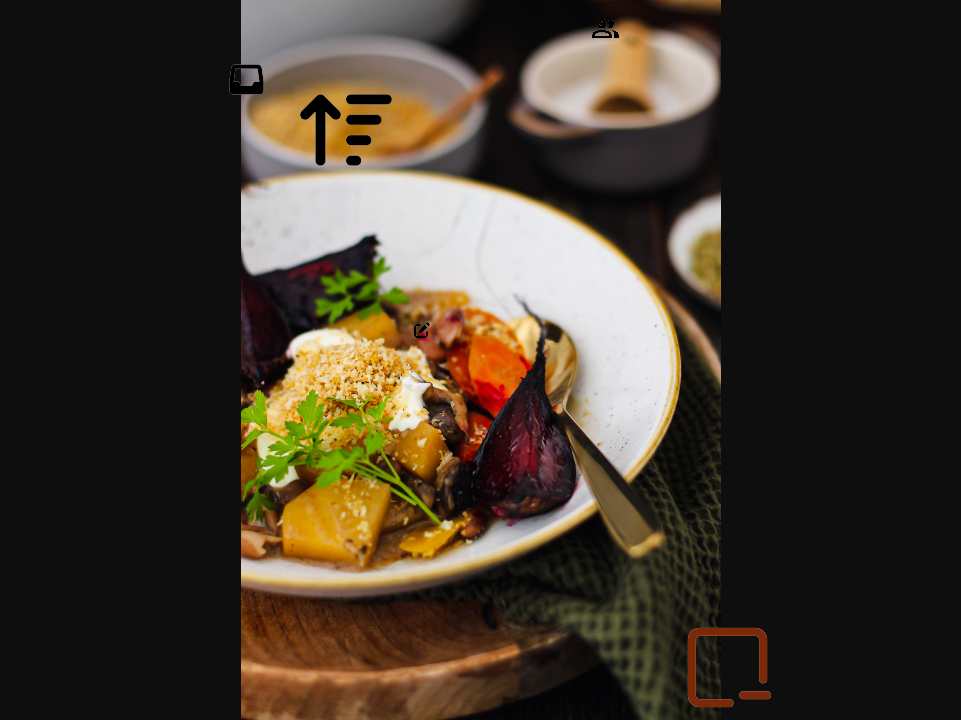 This screenshot has height=720, width=961. Describe the element at coordinates (727, 667) in the screenshot. I see `remove an item from a list` at that location.